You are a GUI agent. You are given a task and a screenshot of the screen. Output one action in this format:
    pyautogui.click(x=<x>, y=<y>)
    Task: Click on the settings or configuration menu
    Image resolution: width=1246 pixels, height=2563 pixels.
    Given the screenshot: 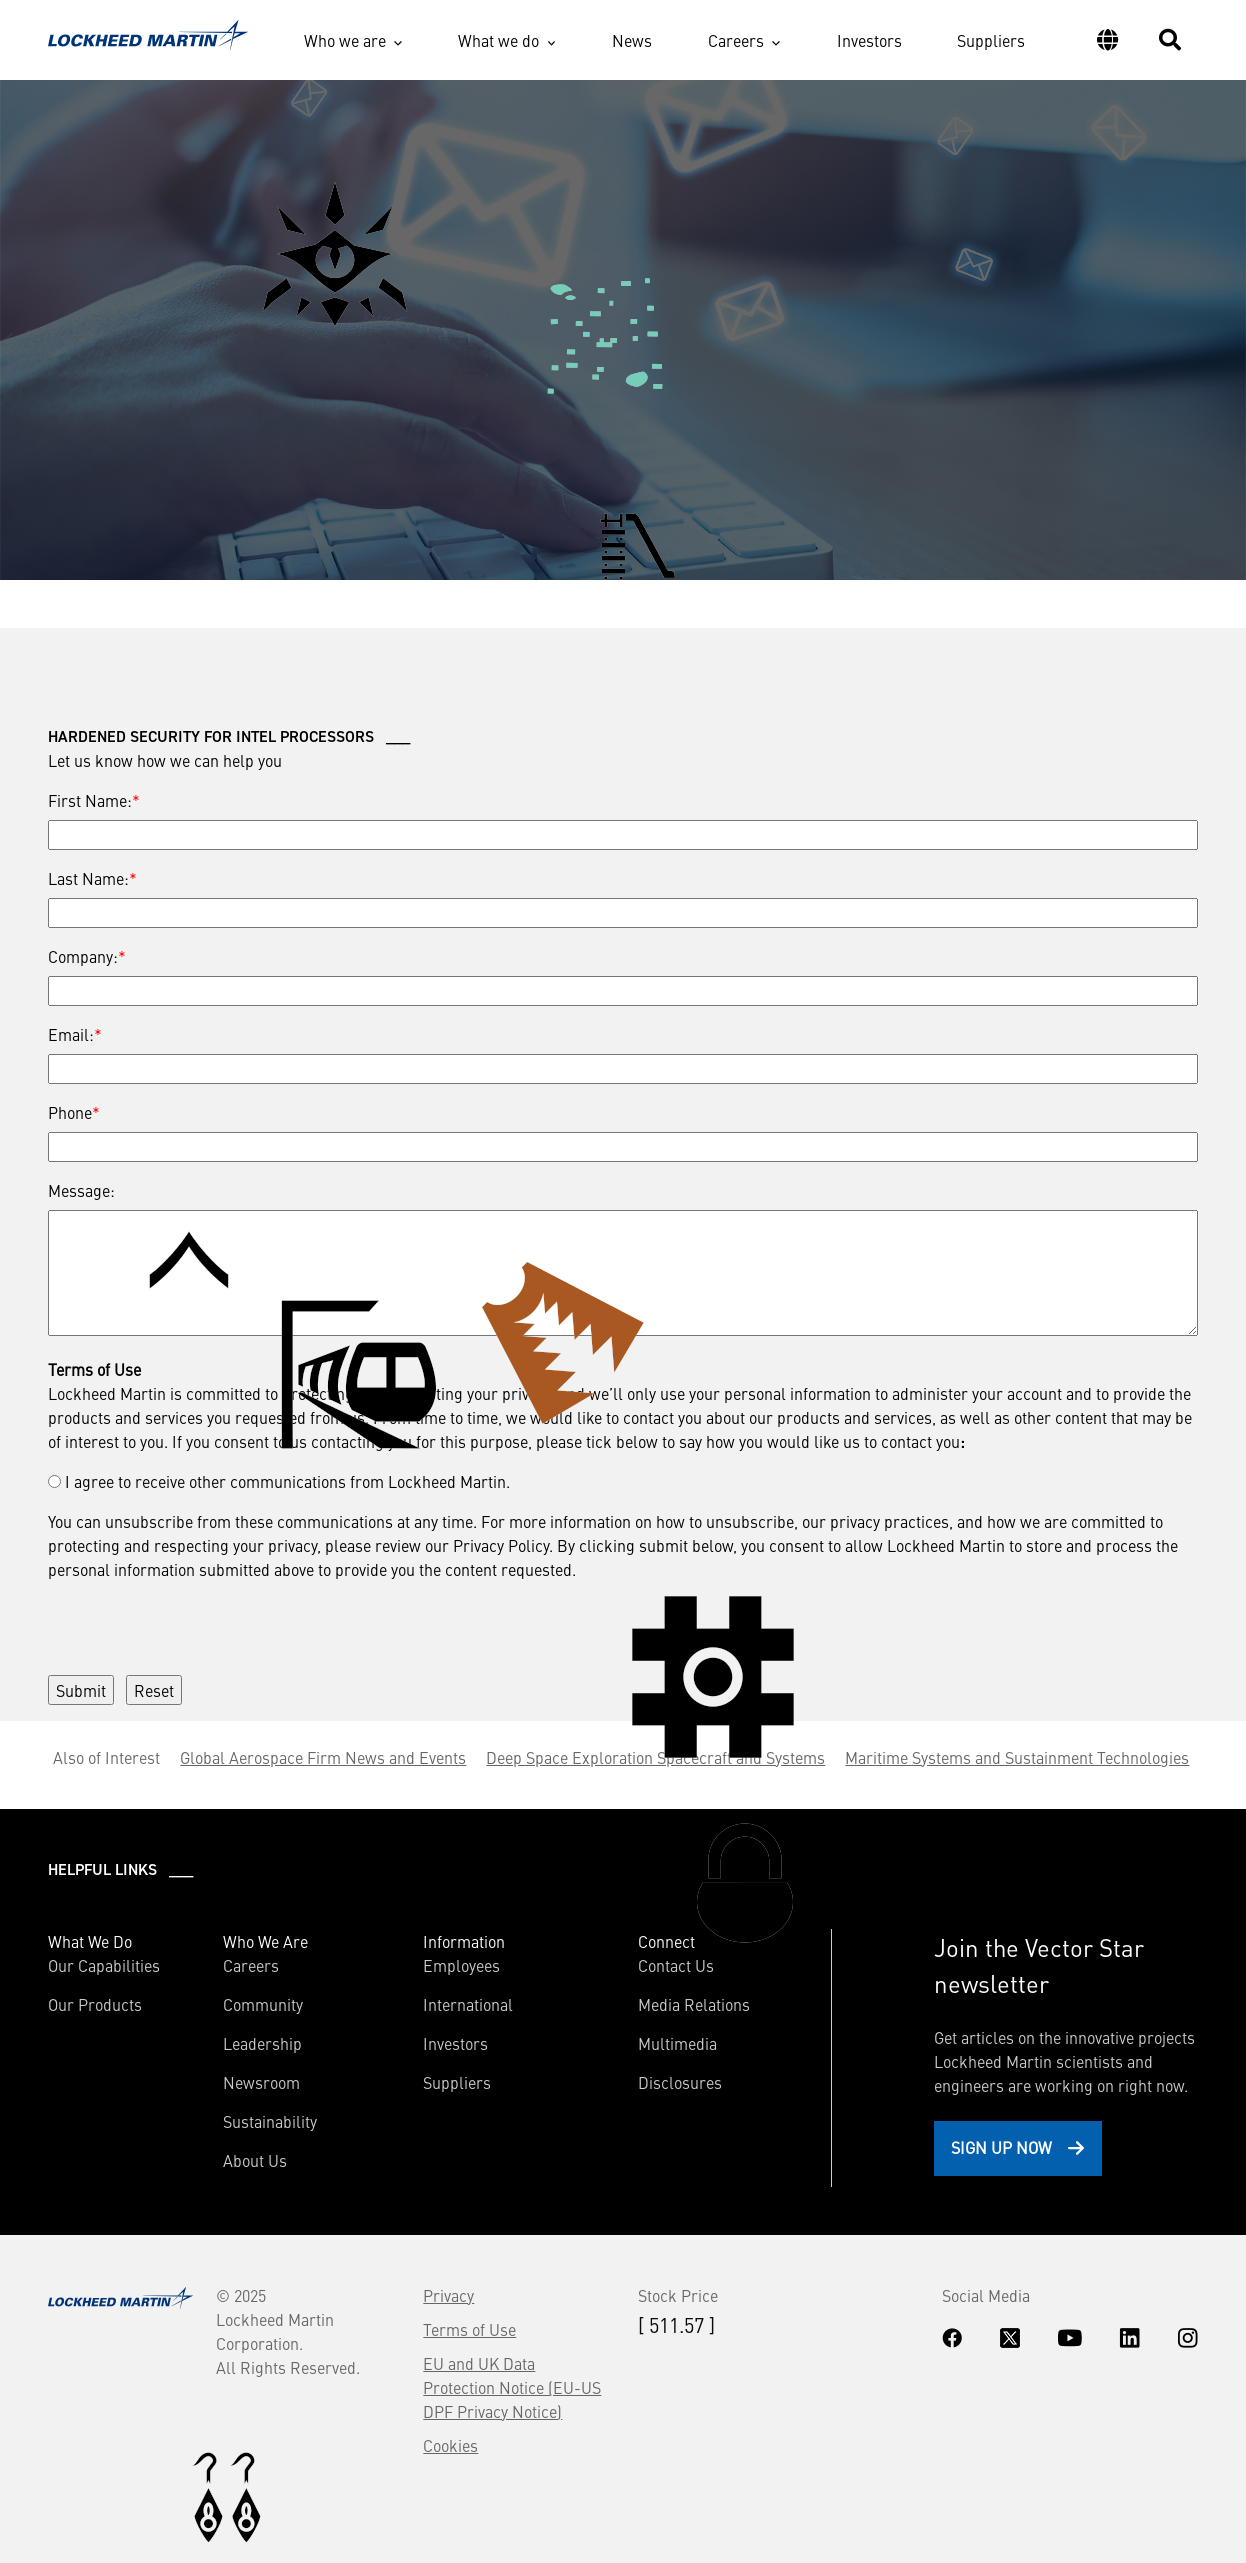 What is the action you would take?
    pyautogui.click(x=713, y=1677)
    